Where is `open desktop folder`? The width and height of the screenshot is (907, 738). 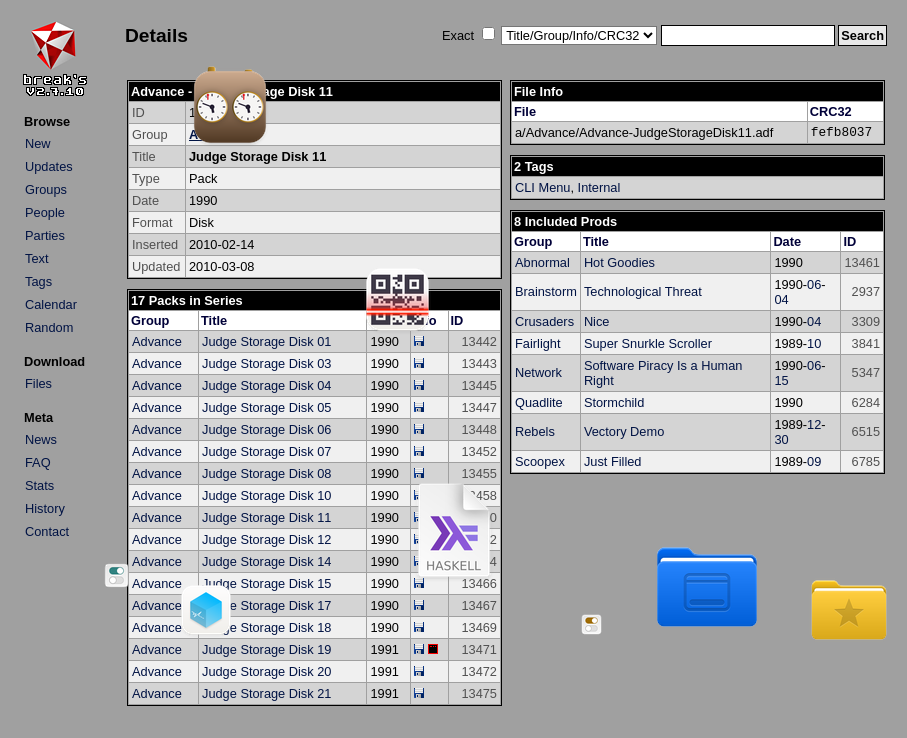 open desktop folder is located at coordinates (707, 587).